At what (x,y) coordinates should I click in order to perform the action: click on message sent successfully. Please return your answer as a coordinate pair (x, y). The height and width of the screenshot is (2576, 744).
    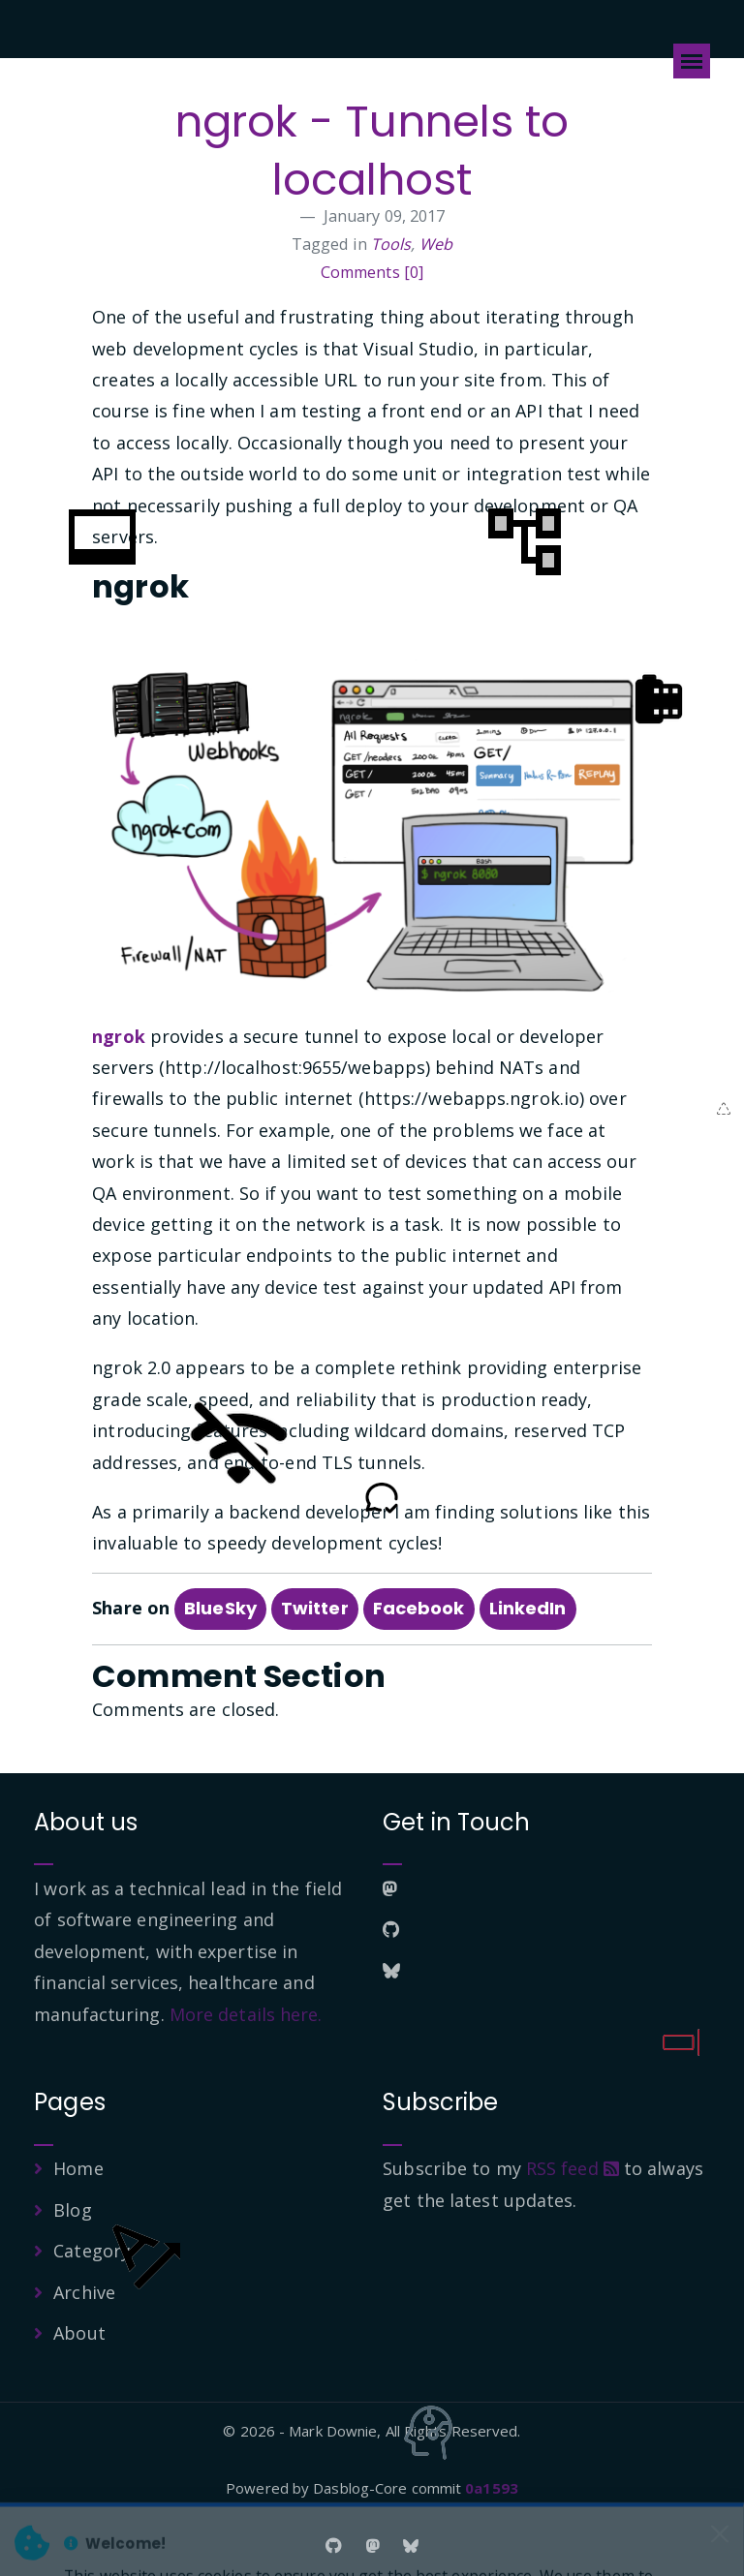
    Looking at the image, I should click on (382, 1497).